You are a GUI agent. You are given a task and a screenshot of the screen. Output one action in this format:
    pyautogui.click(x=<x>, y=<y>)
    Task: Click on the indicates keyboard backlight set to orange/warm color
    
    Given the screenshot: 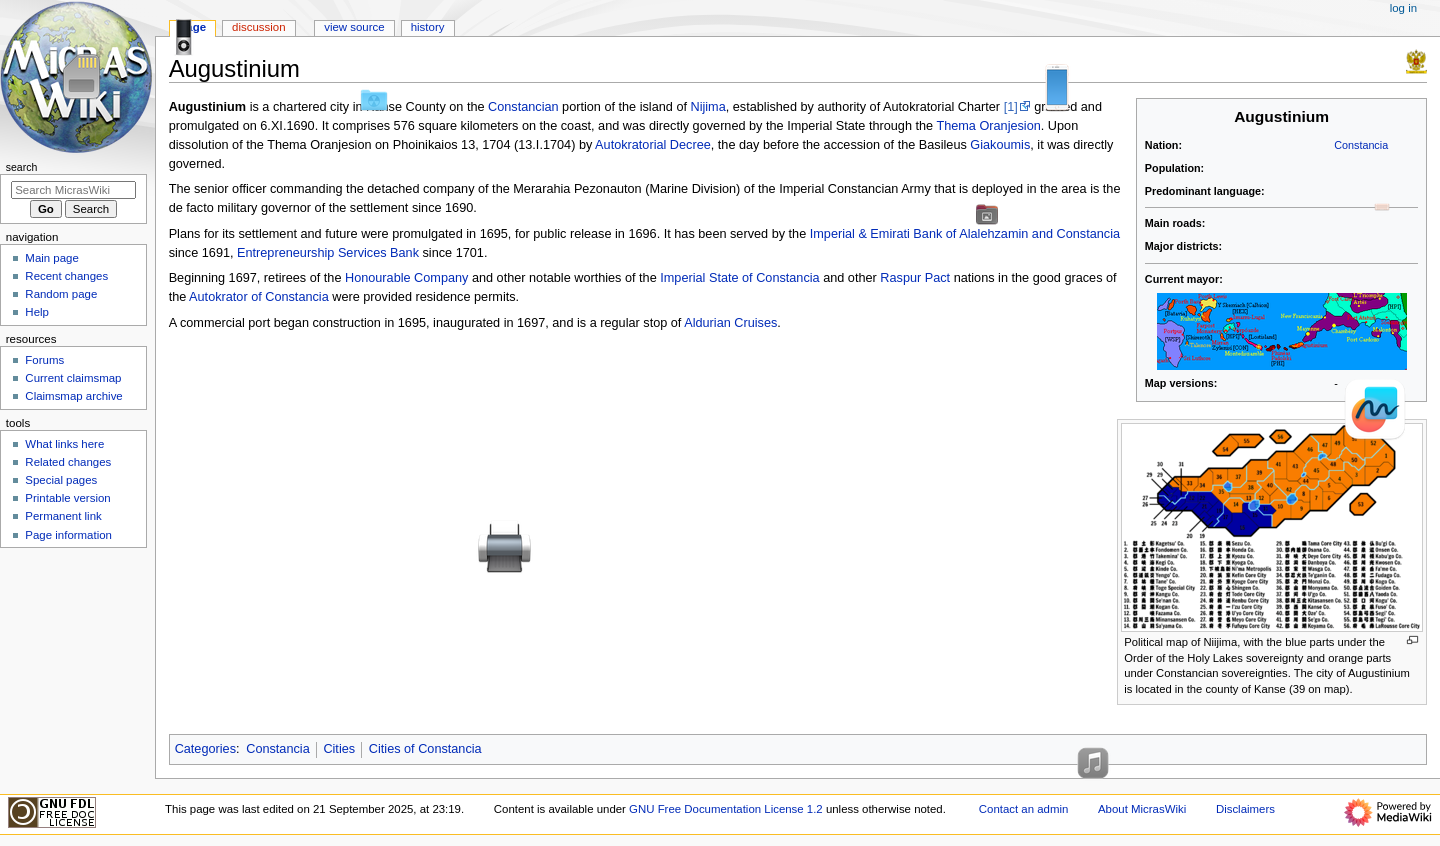 What is the action you would take?
    pyautogui.click(x=1382, y=207)
    